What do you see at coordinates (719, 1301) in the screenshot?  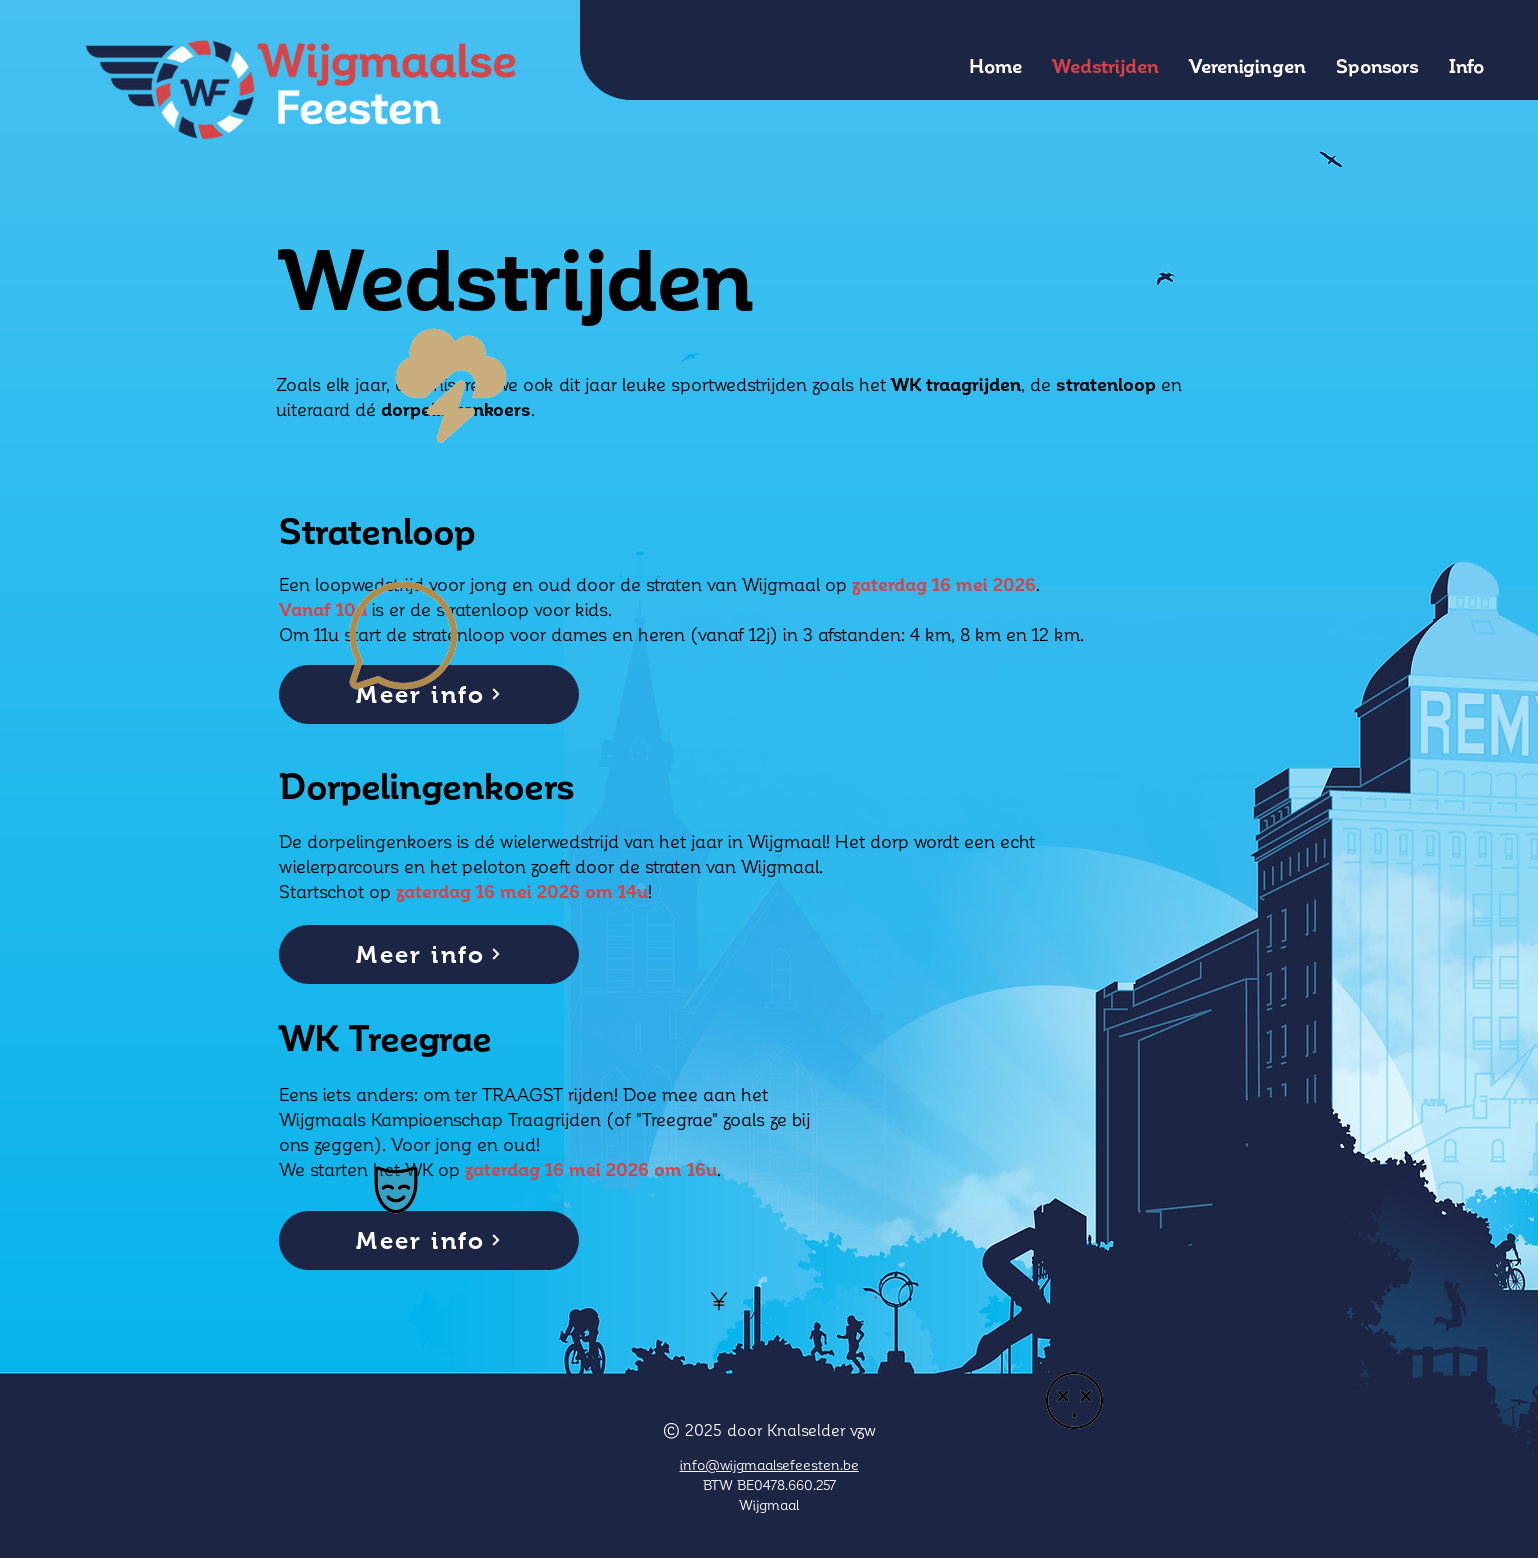 I see `view prices in Japanese yen` at bounding box center [719, 1301].